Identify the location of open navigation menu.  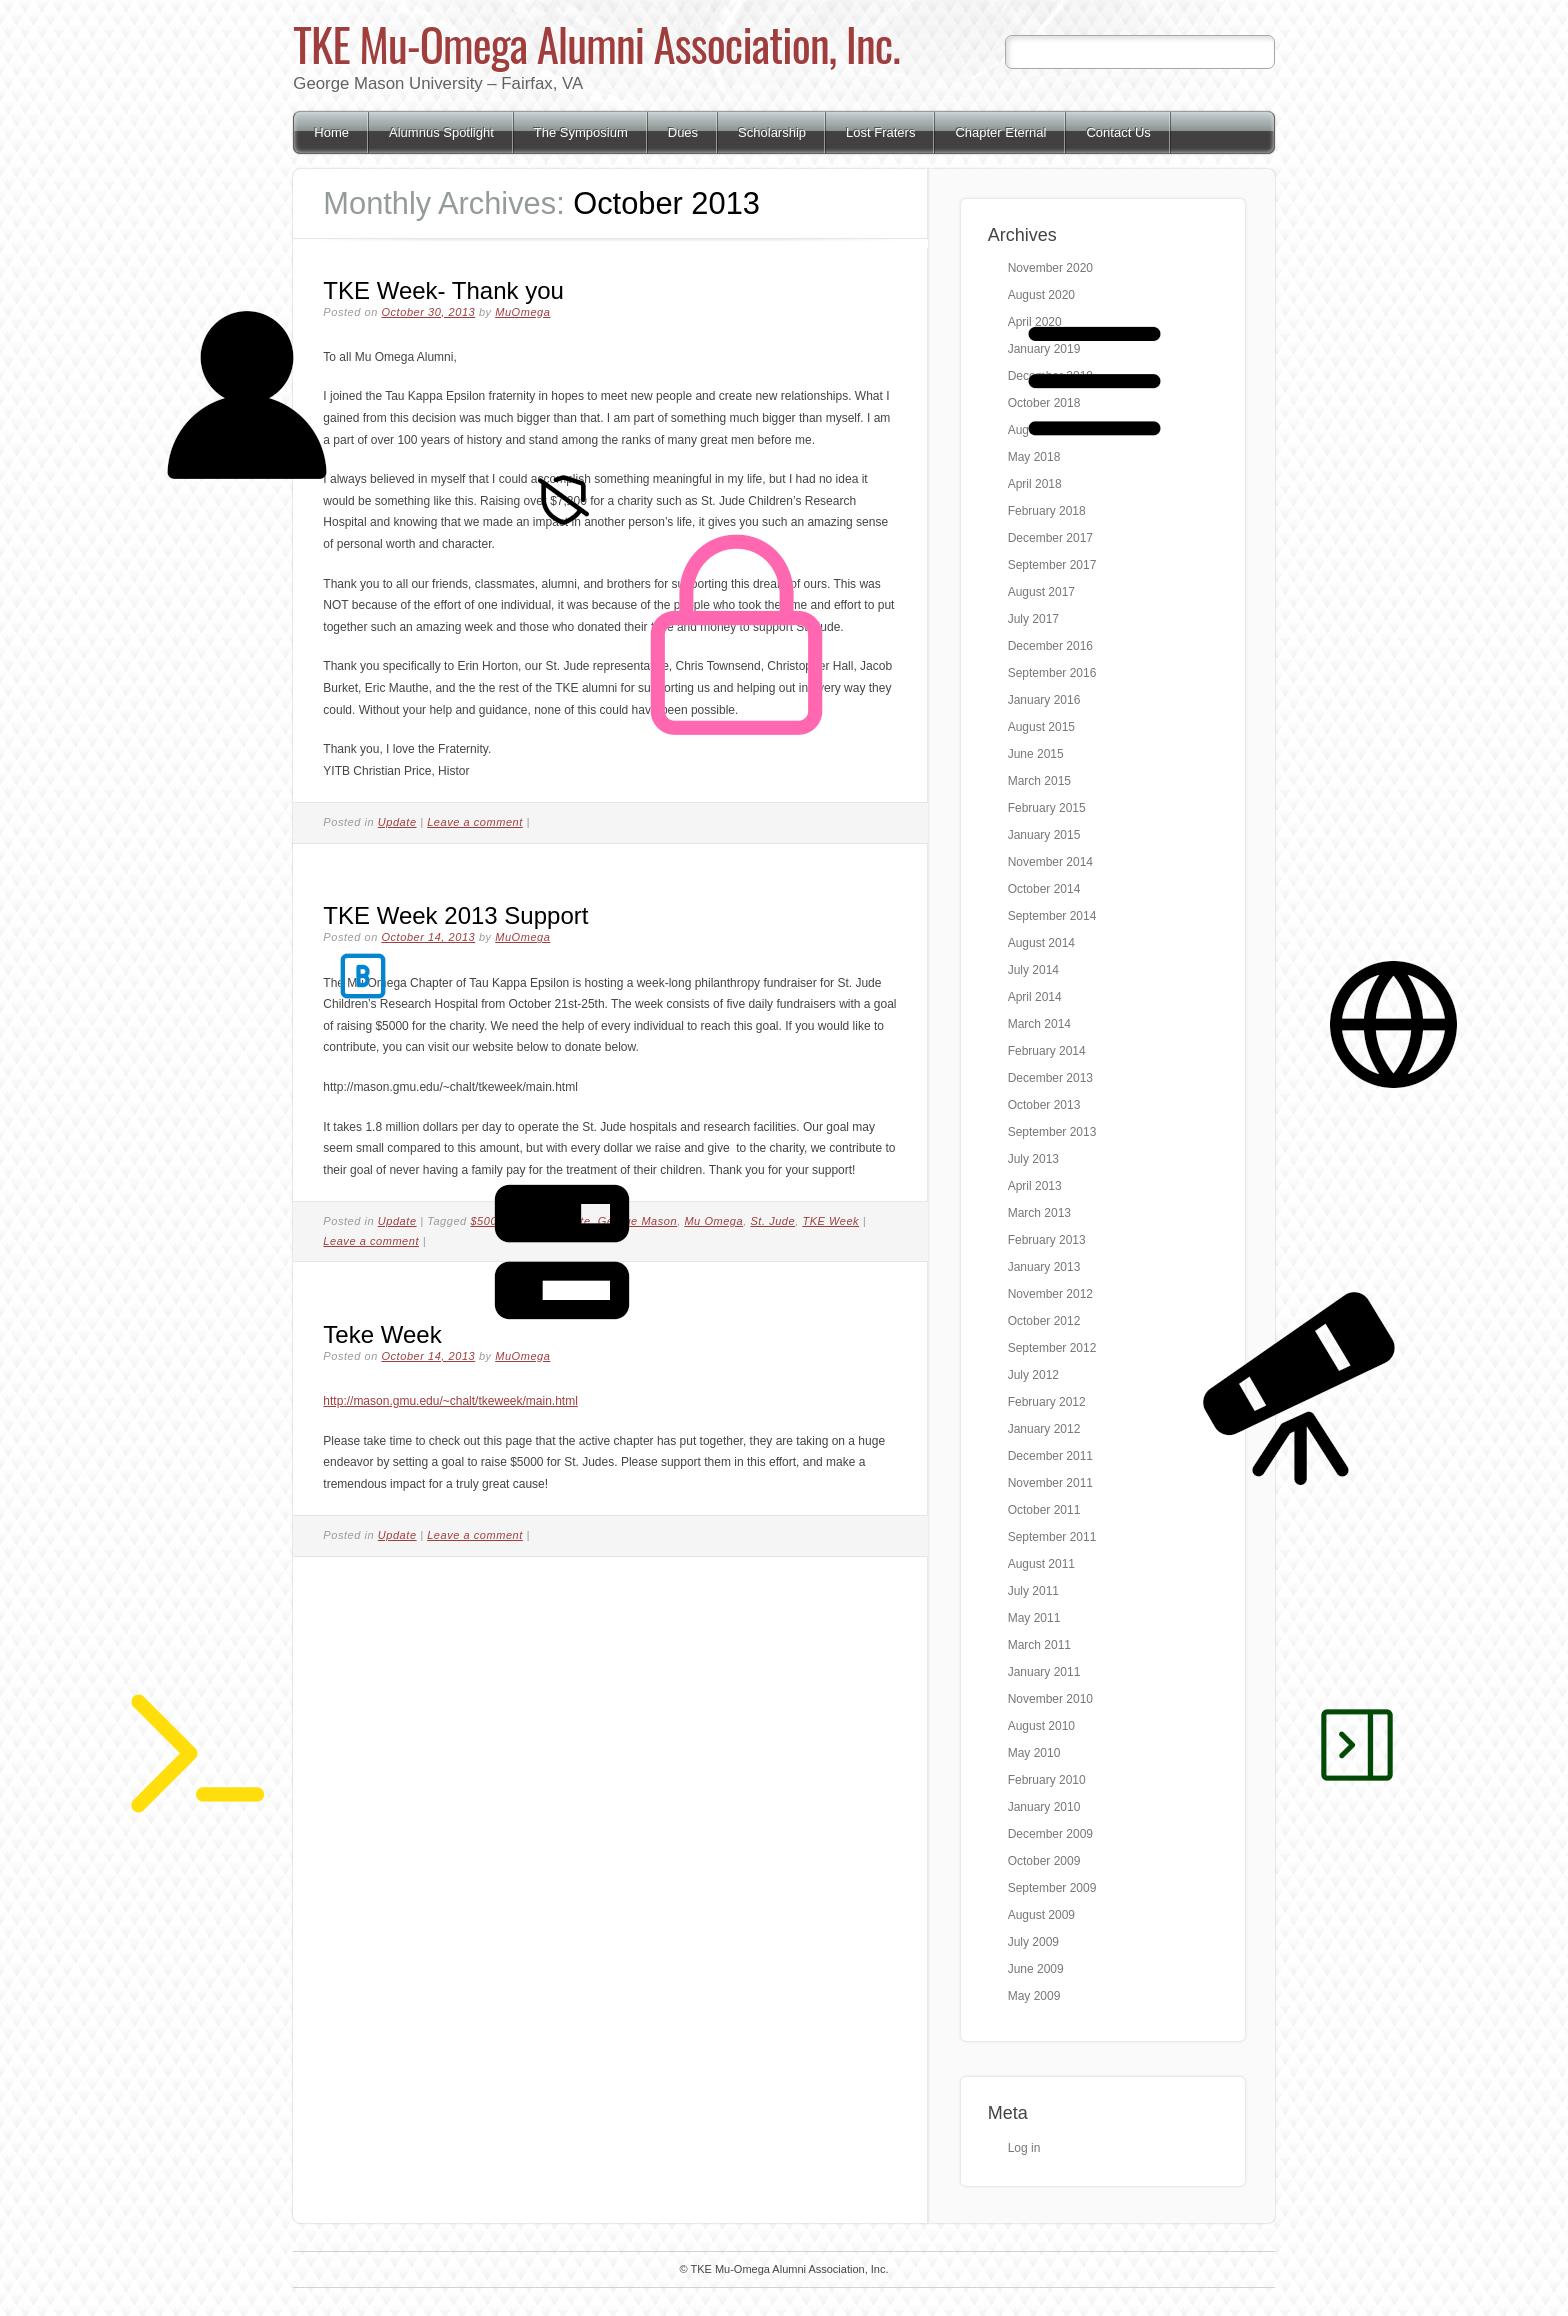
(1094, 383).